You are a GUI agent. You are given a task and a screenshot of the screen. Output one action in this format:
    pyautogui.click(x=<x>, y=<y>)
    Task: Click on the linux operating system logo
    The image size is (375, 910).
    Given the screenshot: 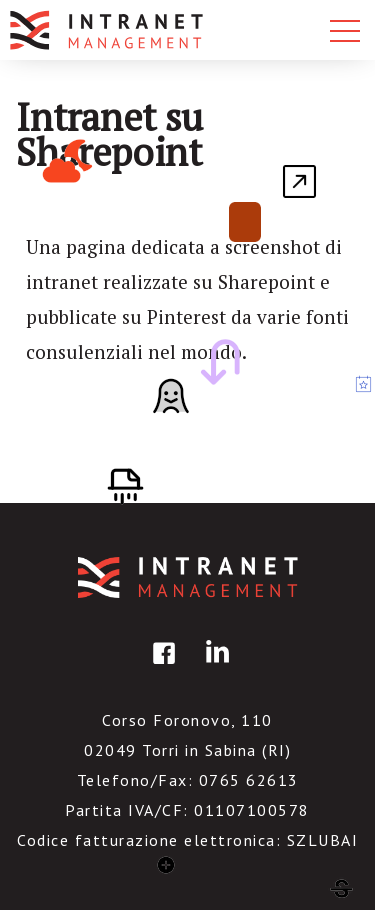 What is the action you would take?
    pyautogui.click(x=171, y=398)
    